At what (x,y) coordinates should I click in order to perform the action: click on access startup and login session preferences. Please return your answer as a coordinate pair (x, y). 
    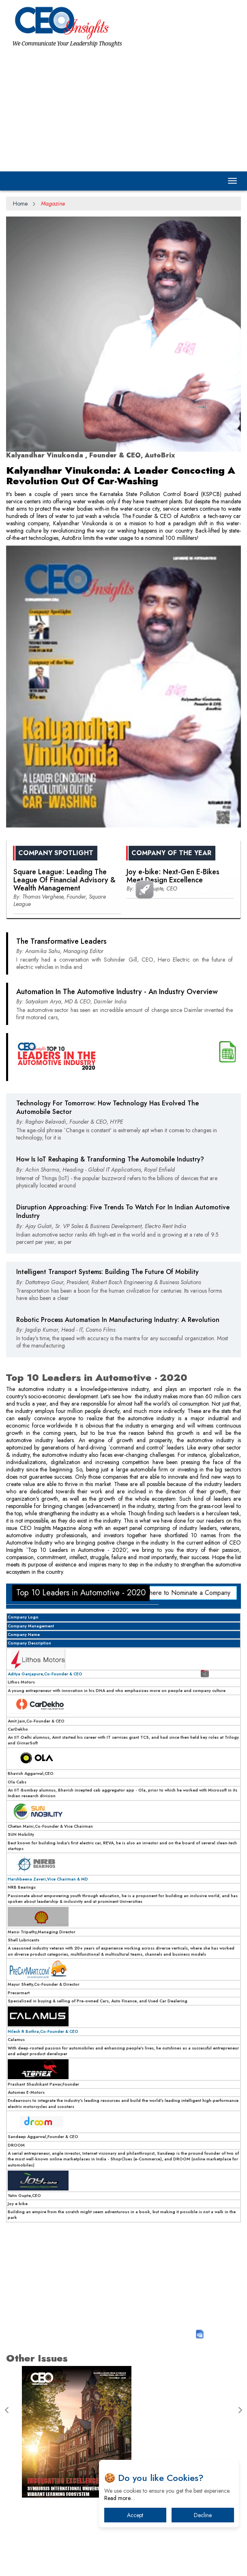
    Looking at the image, I should click on (144, 890).